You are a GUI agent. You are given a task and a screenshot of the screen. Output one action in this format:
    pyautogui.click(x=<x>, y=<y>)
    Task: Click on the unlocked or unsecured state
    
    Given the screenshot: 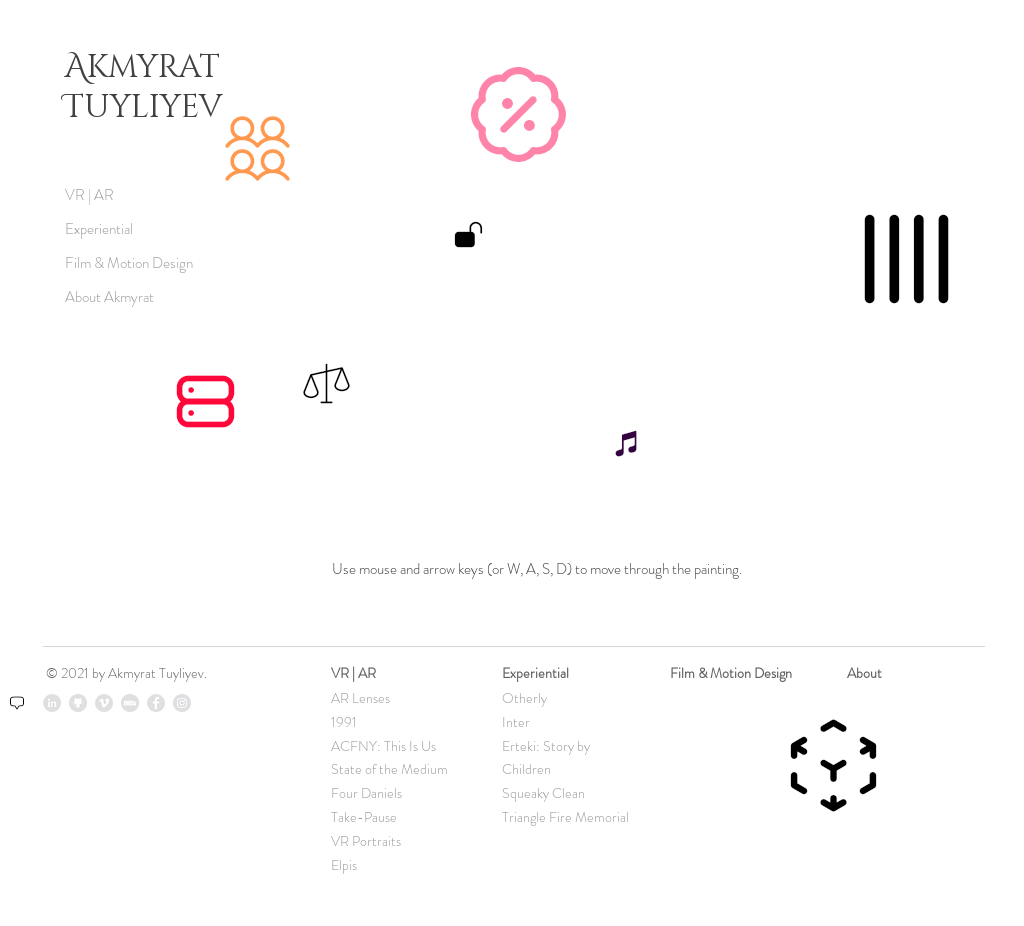 What is the action you would take?
    pyautogui.click(x=468, y=234)
    